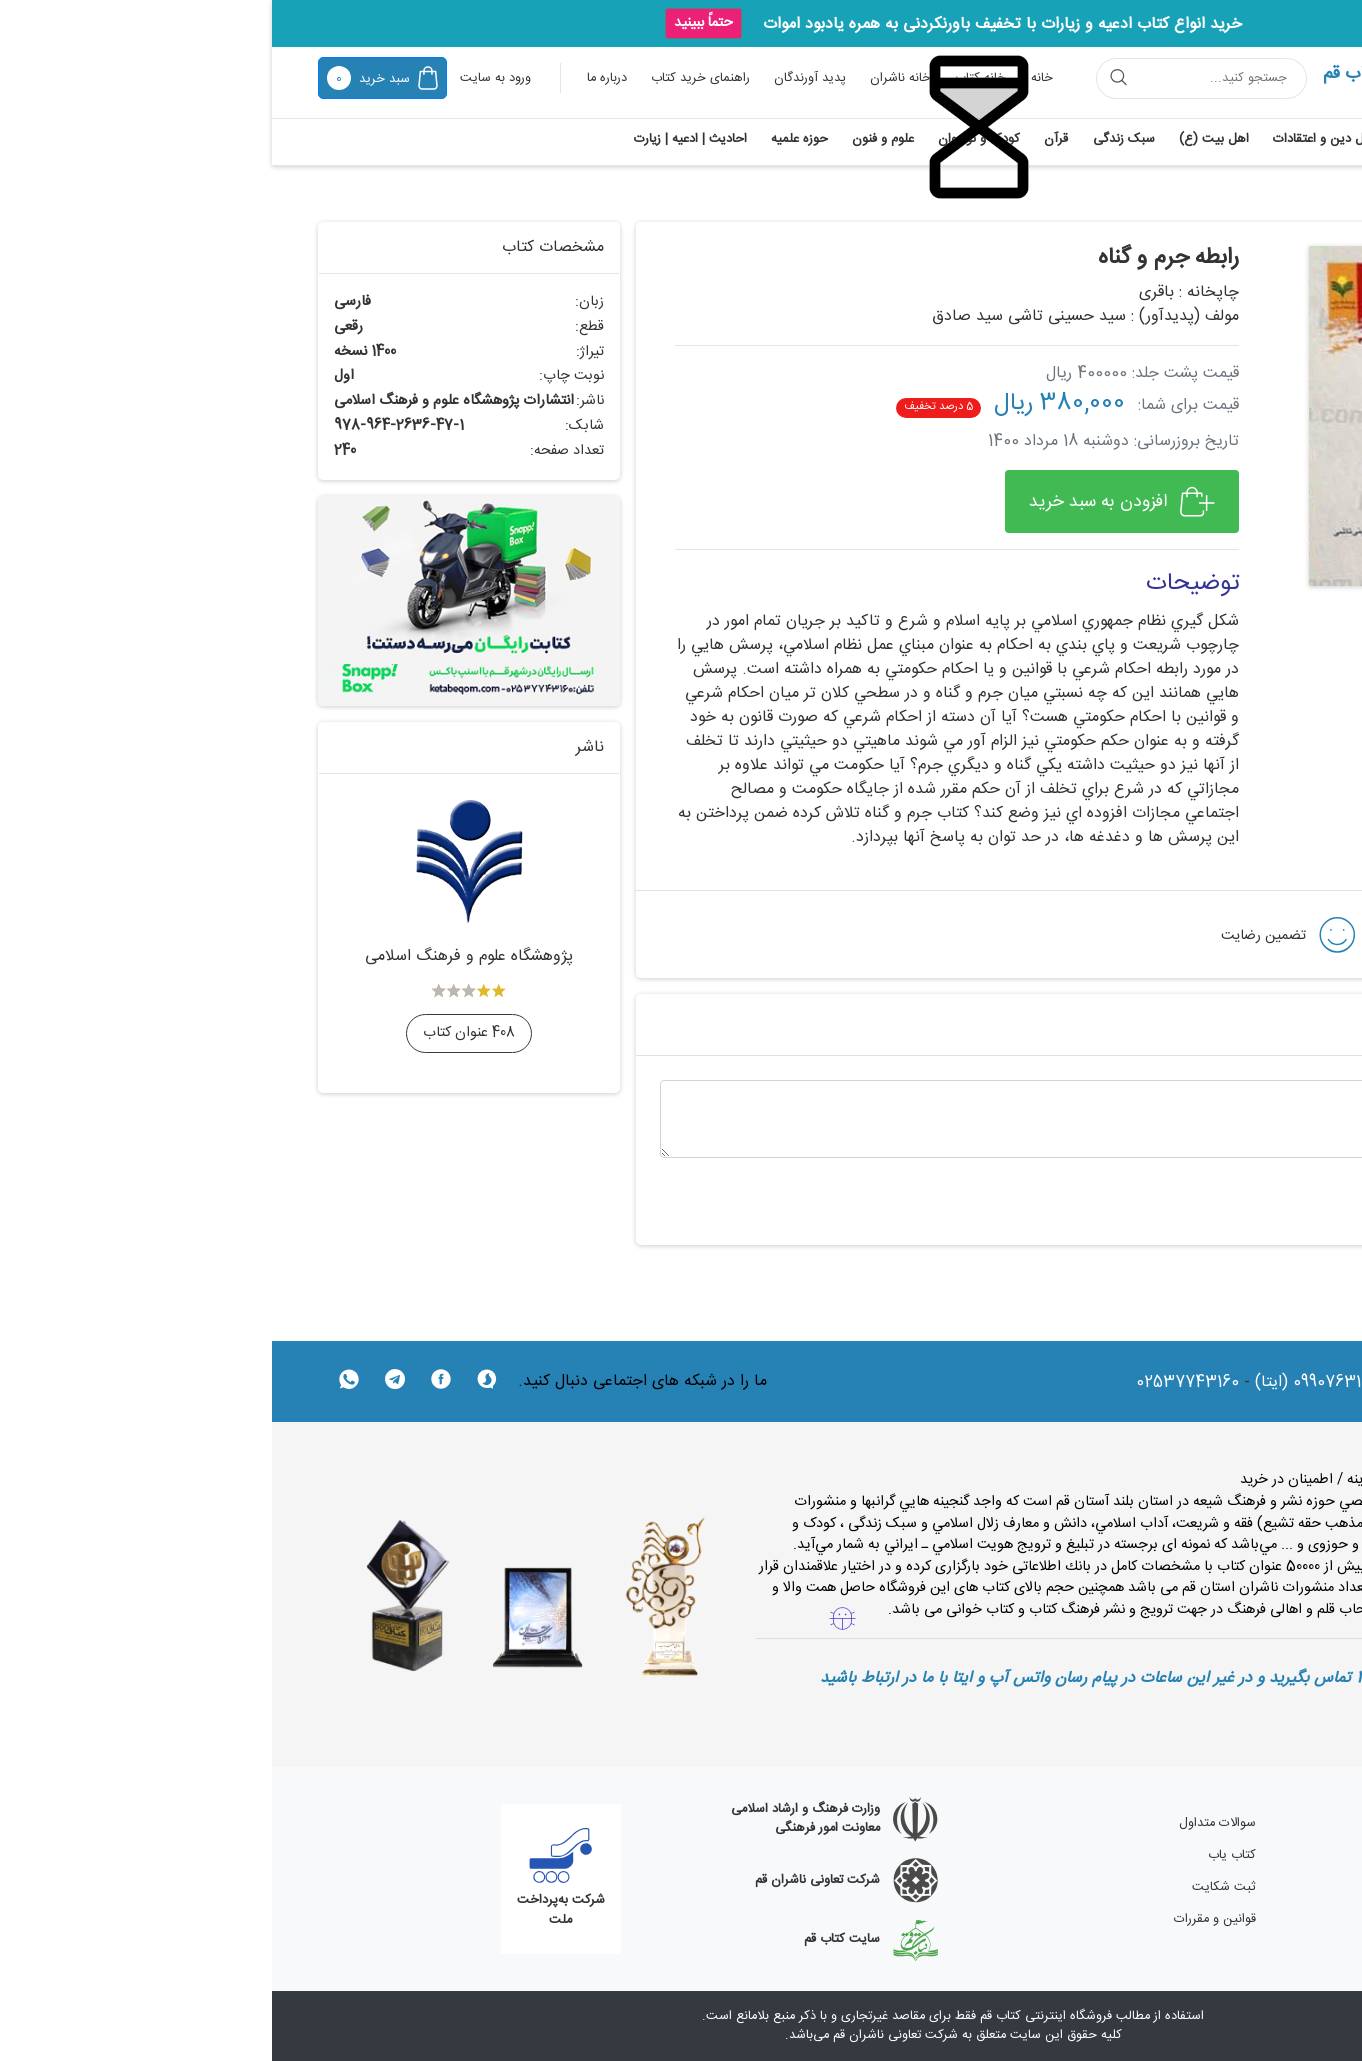 This screenshot has width=1362, height=2061. What do you see at coordinates (979, 127) in the screenshot?
I see `indicates a timer with significant time remaining` at bounding box center [979, 127].